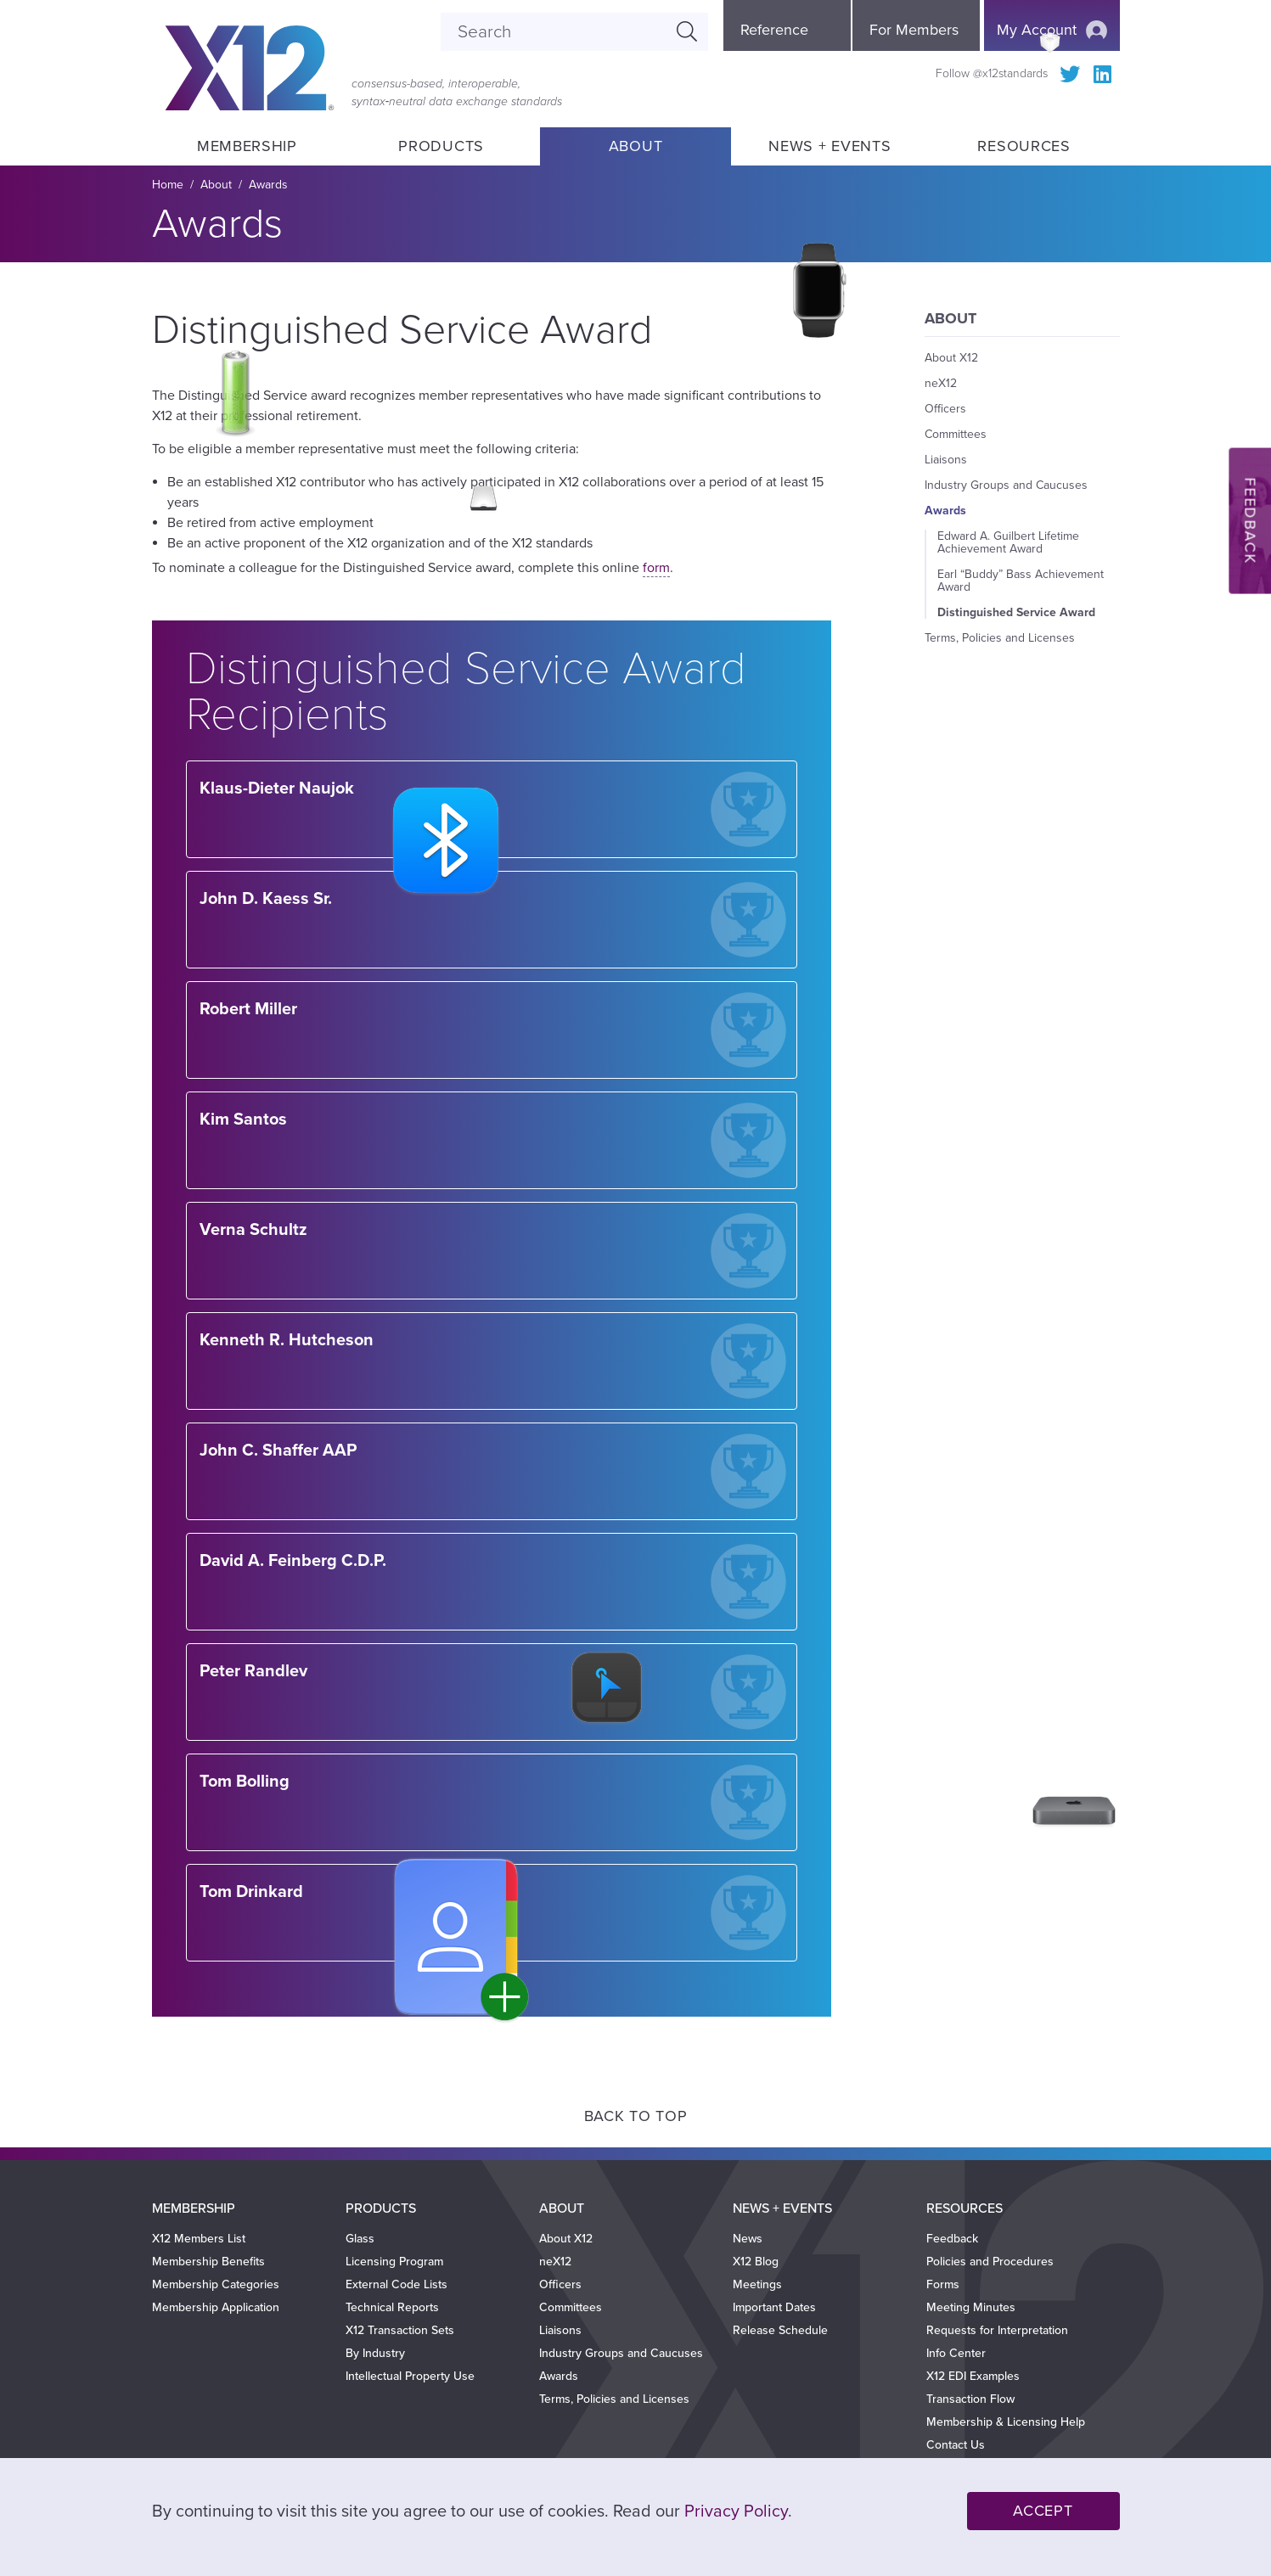 The height and width of the screenshot is (2576, 1271). What do you see at coordinates (1049, 42) in the screenshot?
I see `kernel extension file for macOS system` at bounding box center [1049, 42].